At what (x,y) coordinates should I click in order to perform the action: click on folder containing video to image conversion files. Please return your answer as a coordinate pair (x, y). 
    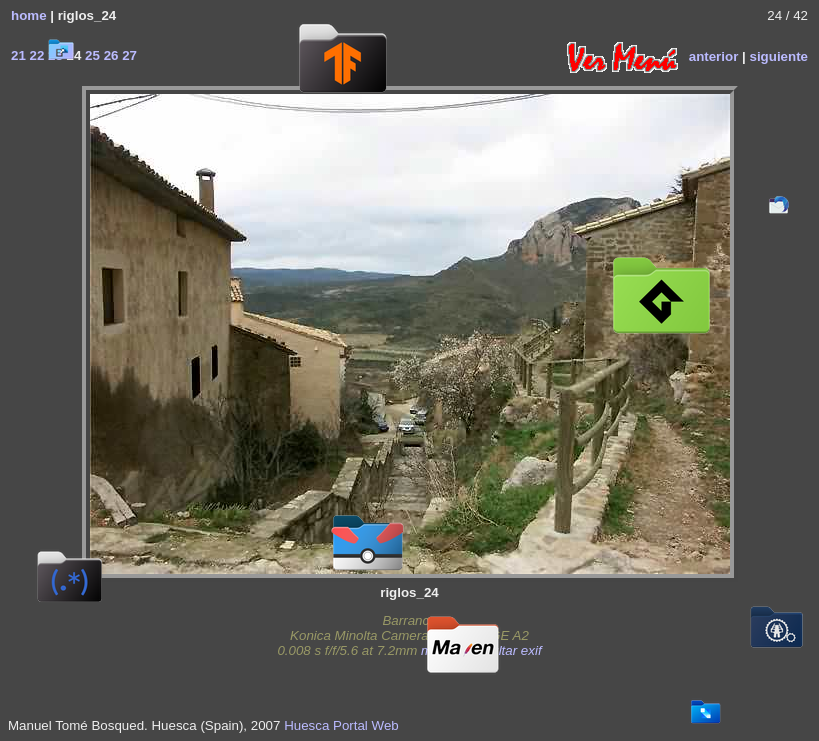
    Looking at the image, I should click on (61, 50).